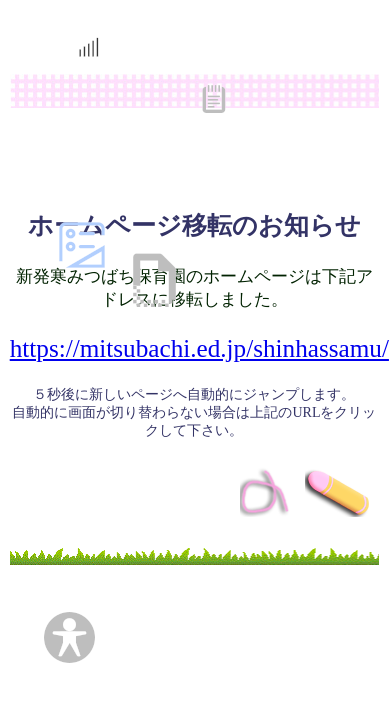  I want to click on mobile network signal strength indicator, so click(89, 46).